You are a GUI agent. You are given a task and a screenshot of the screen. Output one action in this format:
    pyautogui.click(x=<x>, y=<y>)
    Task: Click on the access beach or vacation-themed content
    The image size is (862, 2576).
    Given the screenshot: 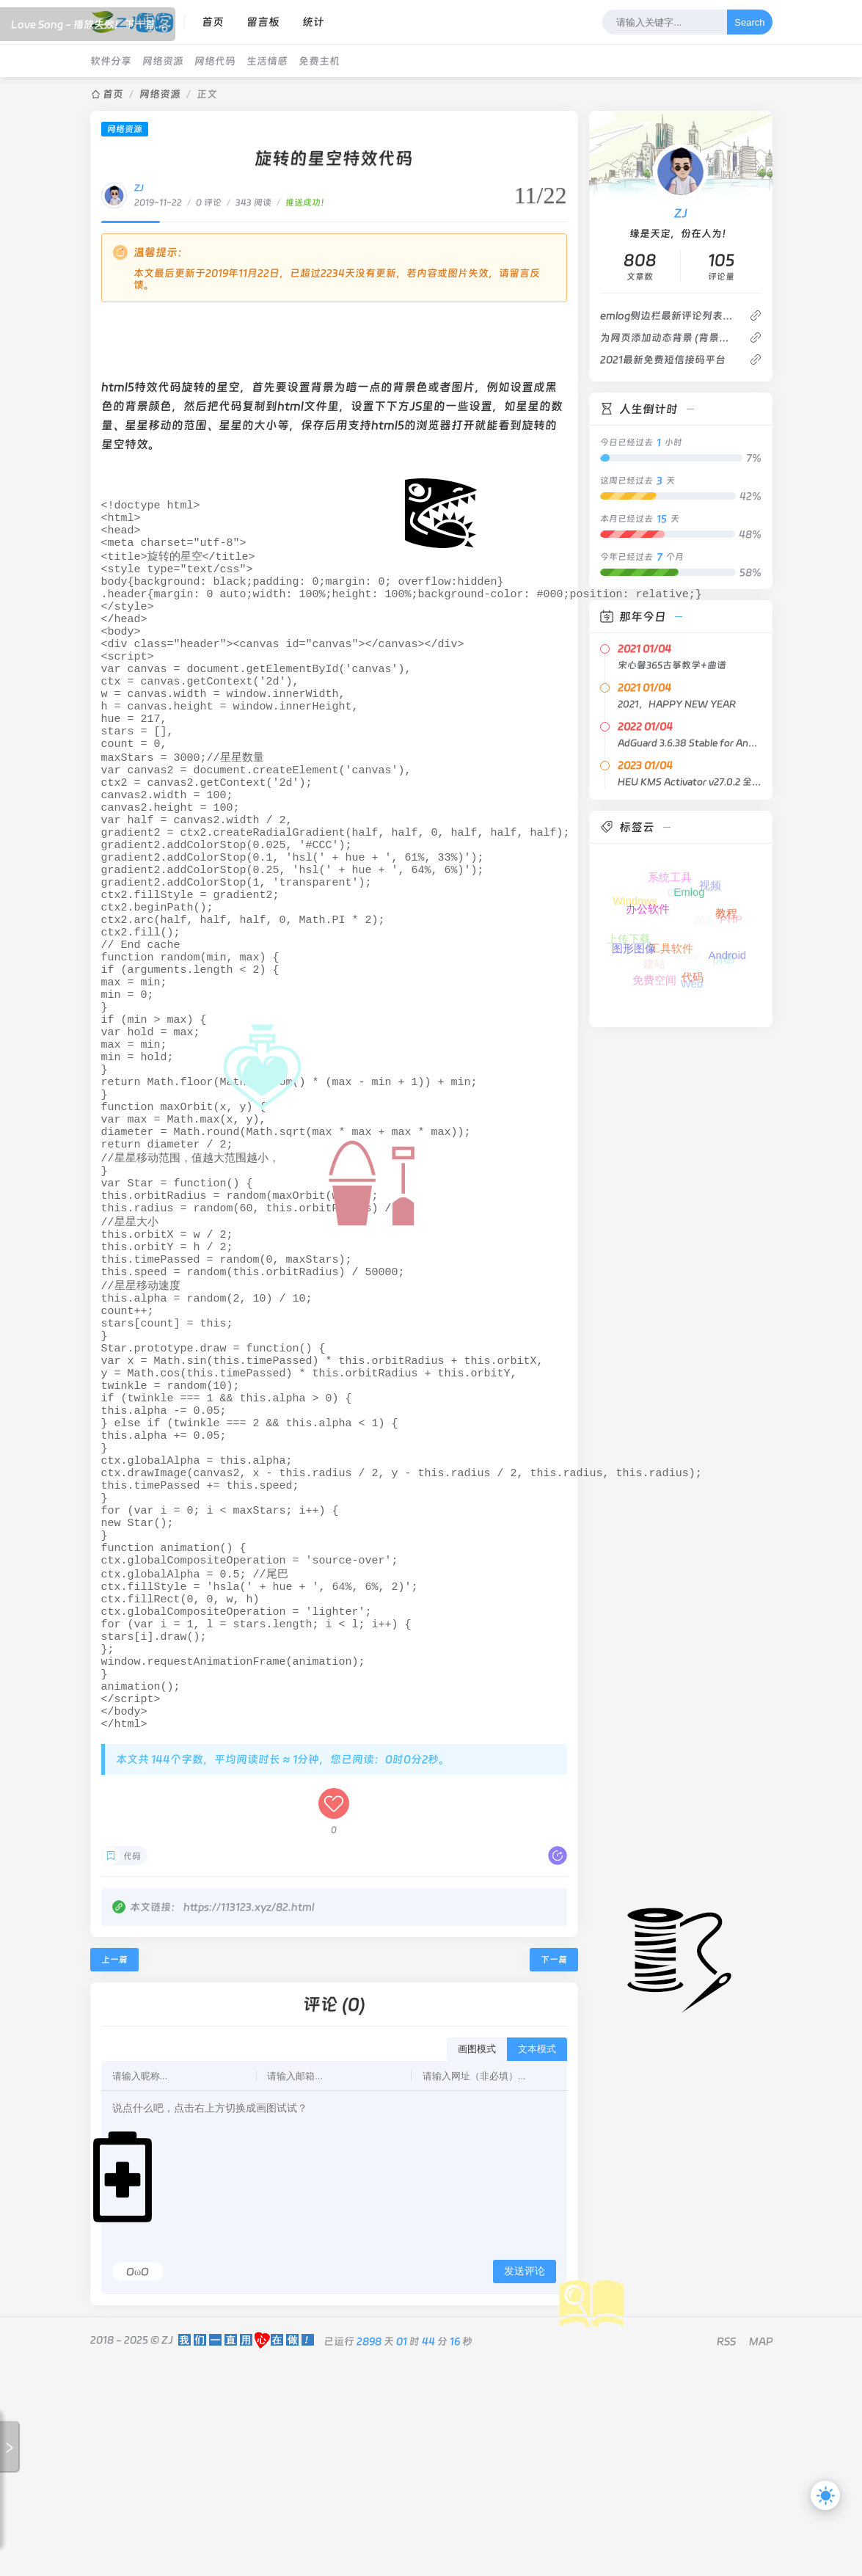 What is the action you would take?
    pyautogui.click(x=371, y=1183)
    